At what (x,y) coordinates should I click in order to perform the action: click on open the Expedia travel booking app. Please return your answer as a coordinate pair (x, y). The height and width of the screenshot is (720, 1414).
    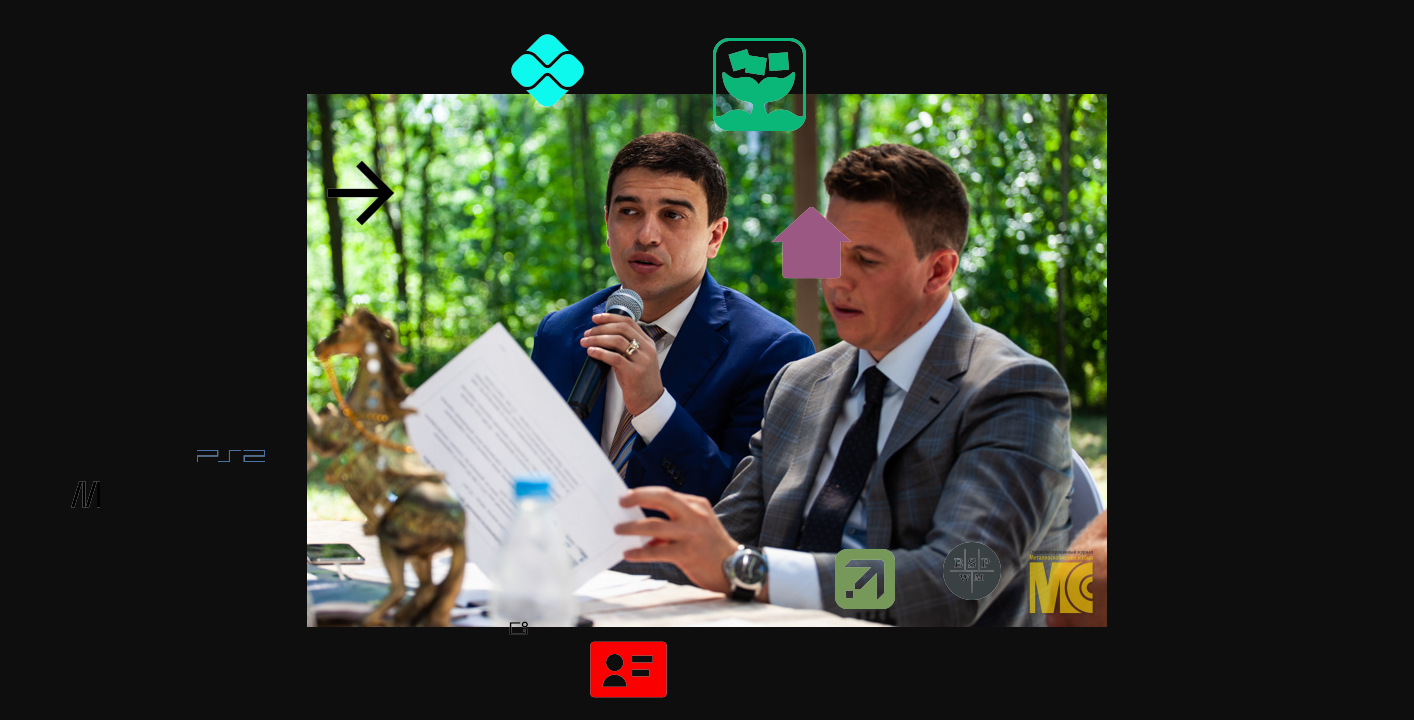
    Looking at the image, I should click on (865, 579).